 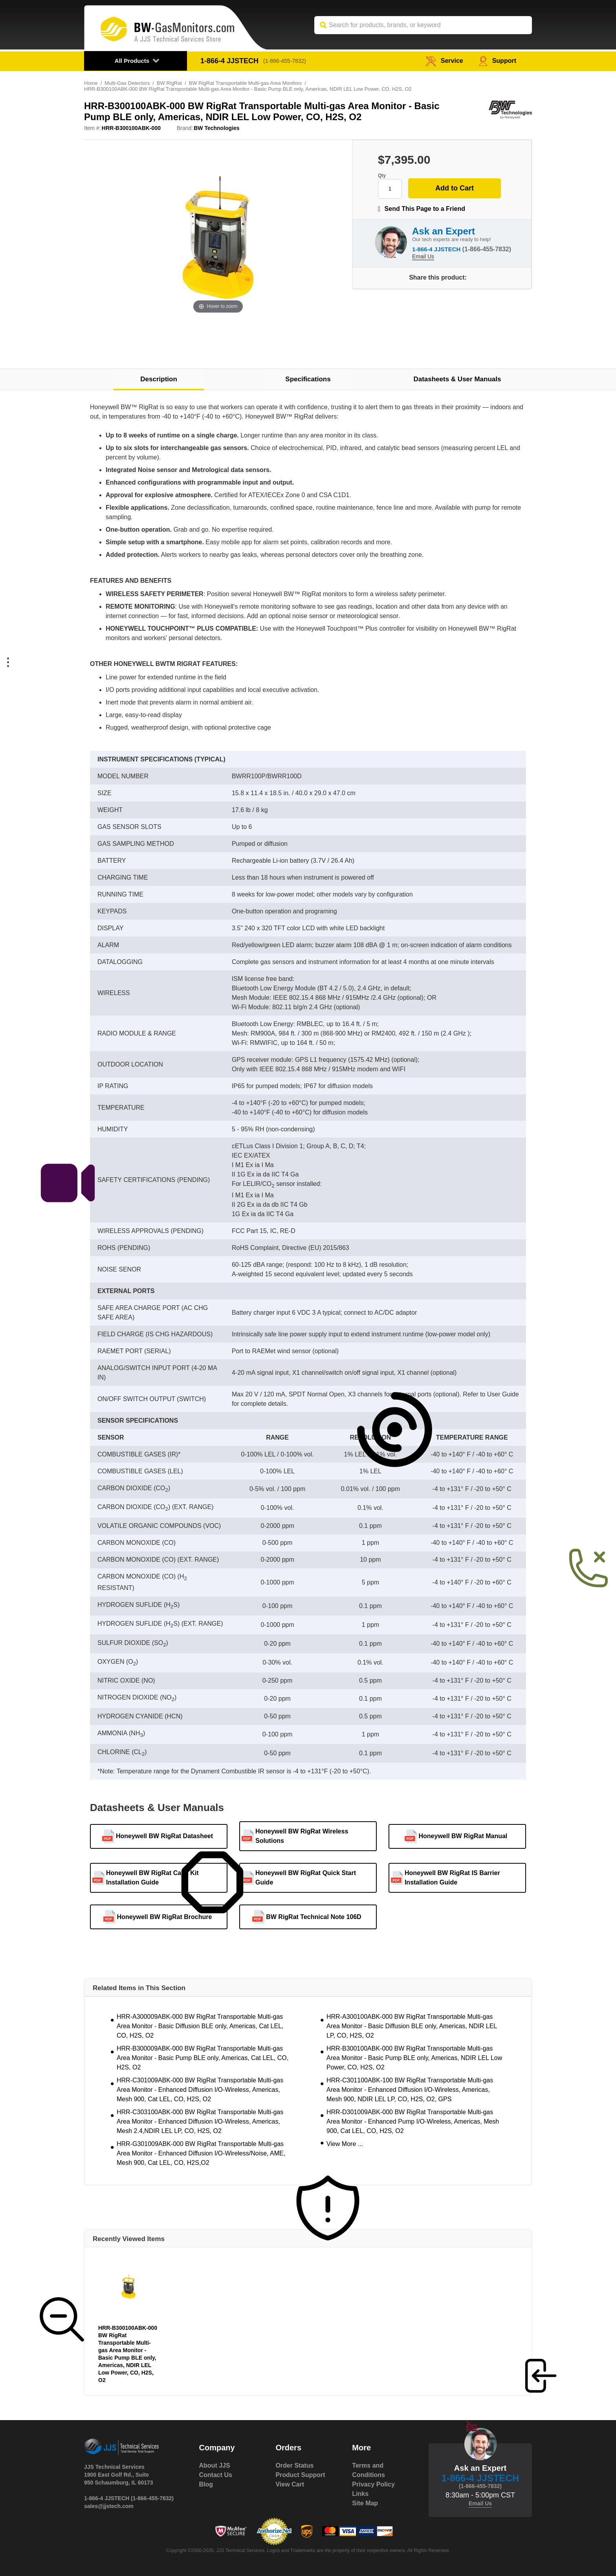 I want to click on stop or halt action indicator, so click(x=212, y=1882).